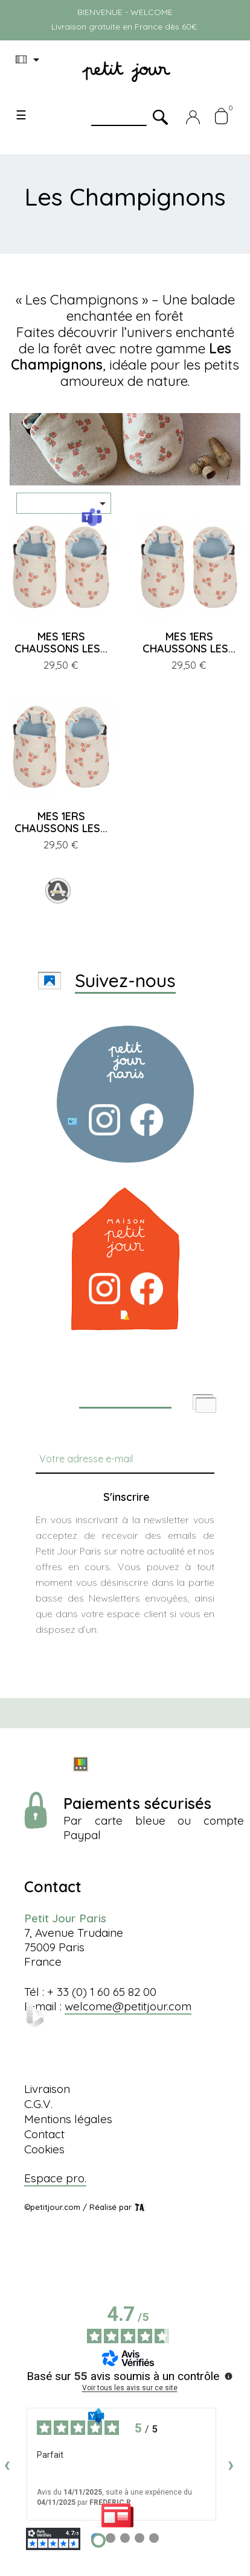 The image size is (250, 2576). I want to click on open microsoft teams, so click(92, 517).